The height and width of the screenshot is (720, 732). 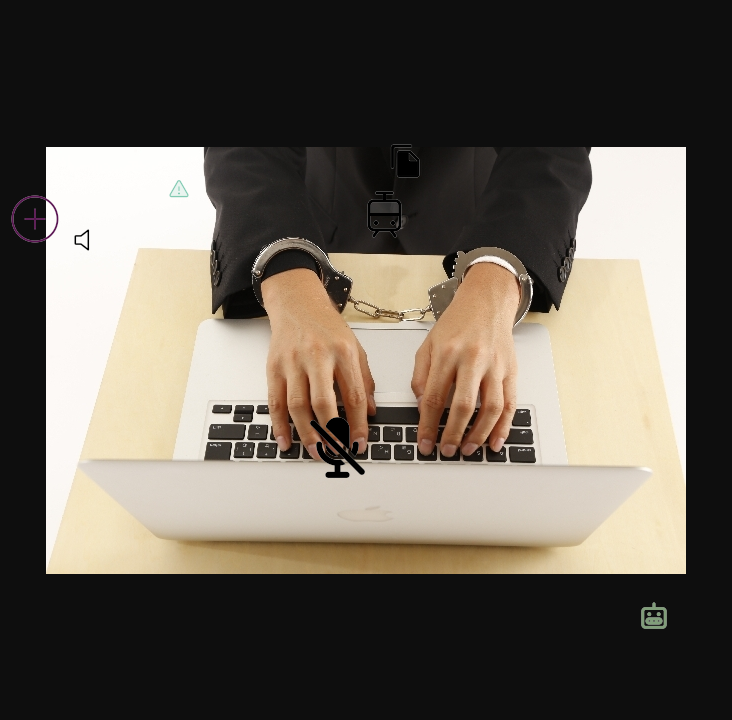 What do you see at coordinates (35, 219) in the screenshot?
I see `add a new item` at bounding box center [35, 219].